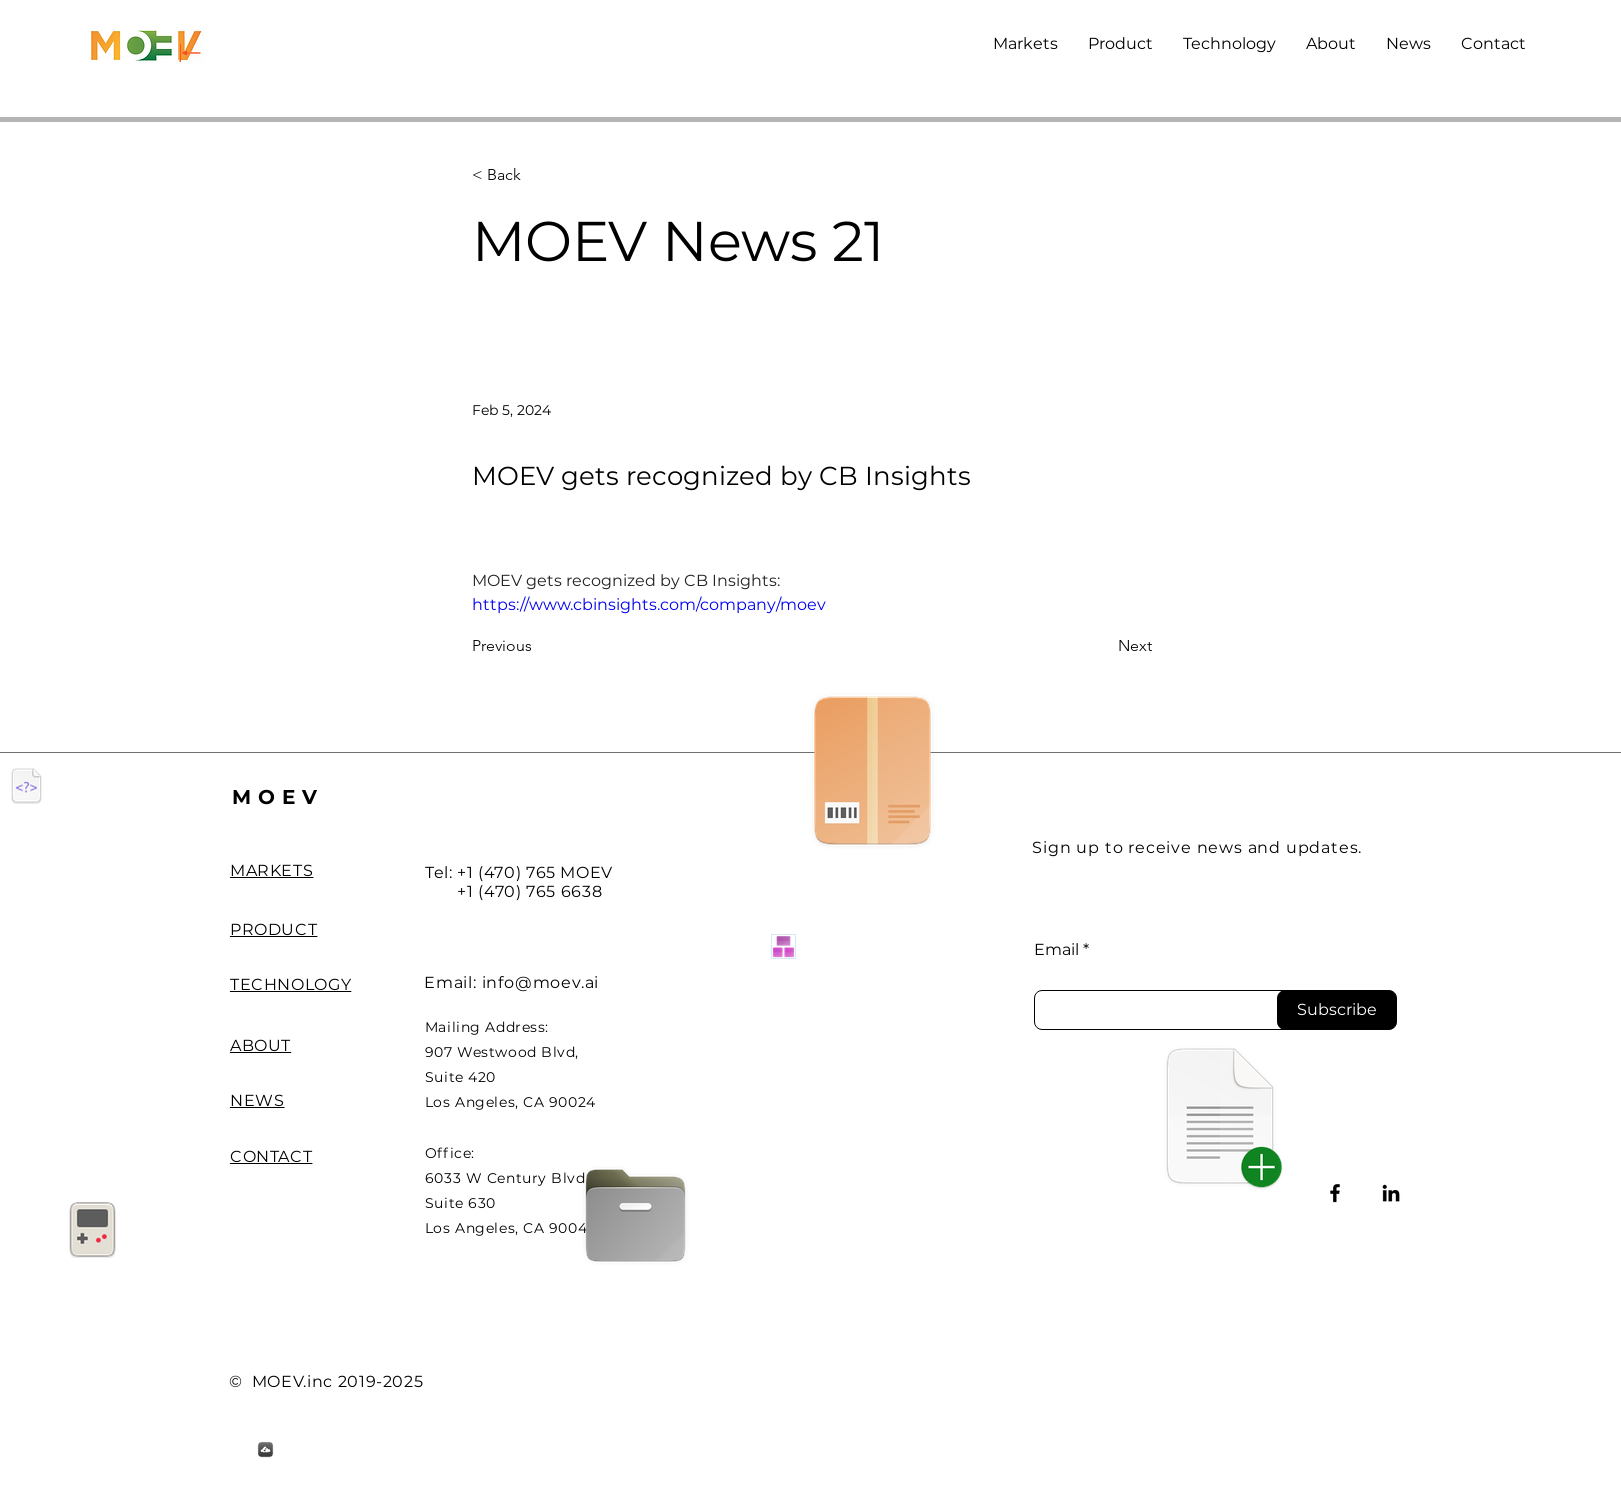 The image size is (1621, 1486). Describe the element at coordinates (635, 1215) in the screenshot. I see `open the file manager application` at that location.